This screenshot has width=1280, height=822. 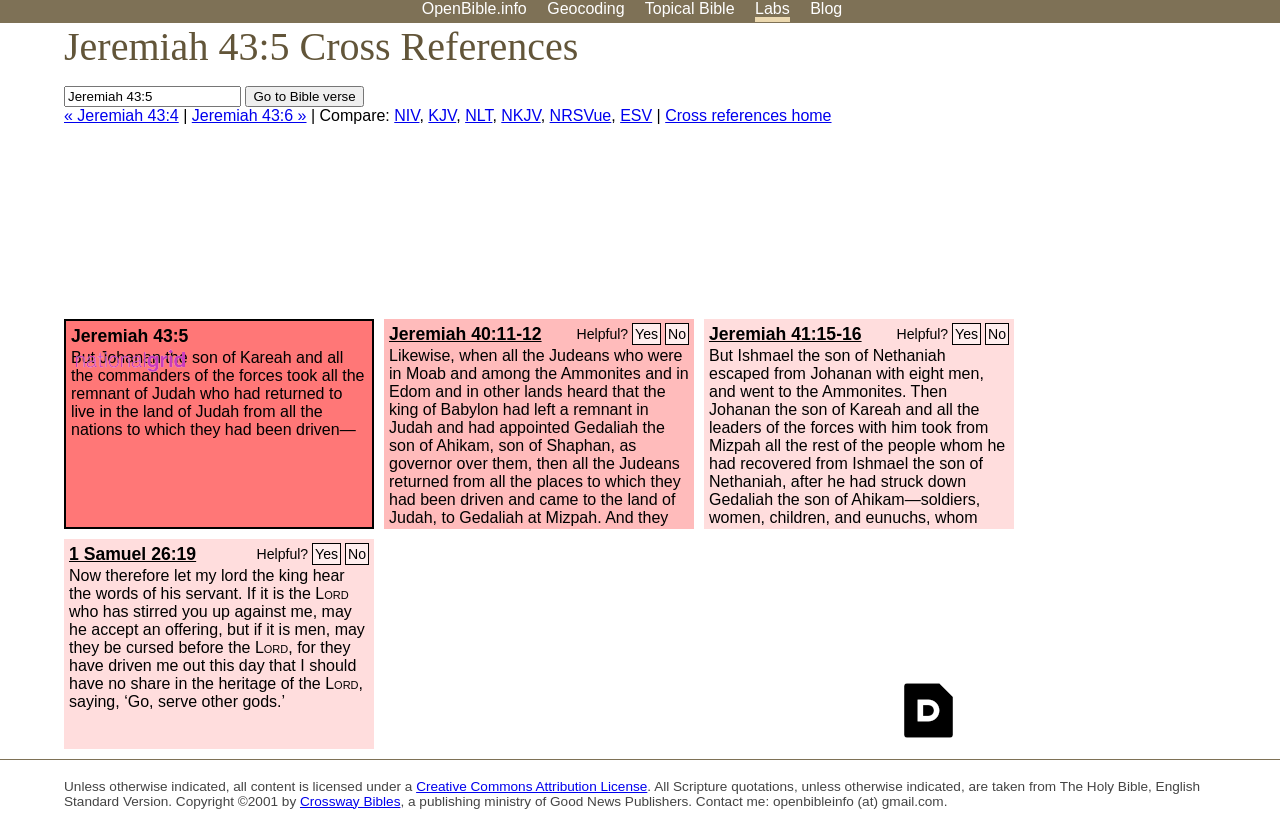 What do you see at coordinates (130, 360) in the screenshot?
I see `national grid company logo` at bounding box center [130, 360].